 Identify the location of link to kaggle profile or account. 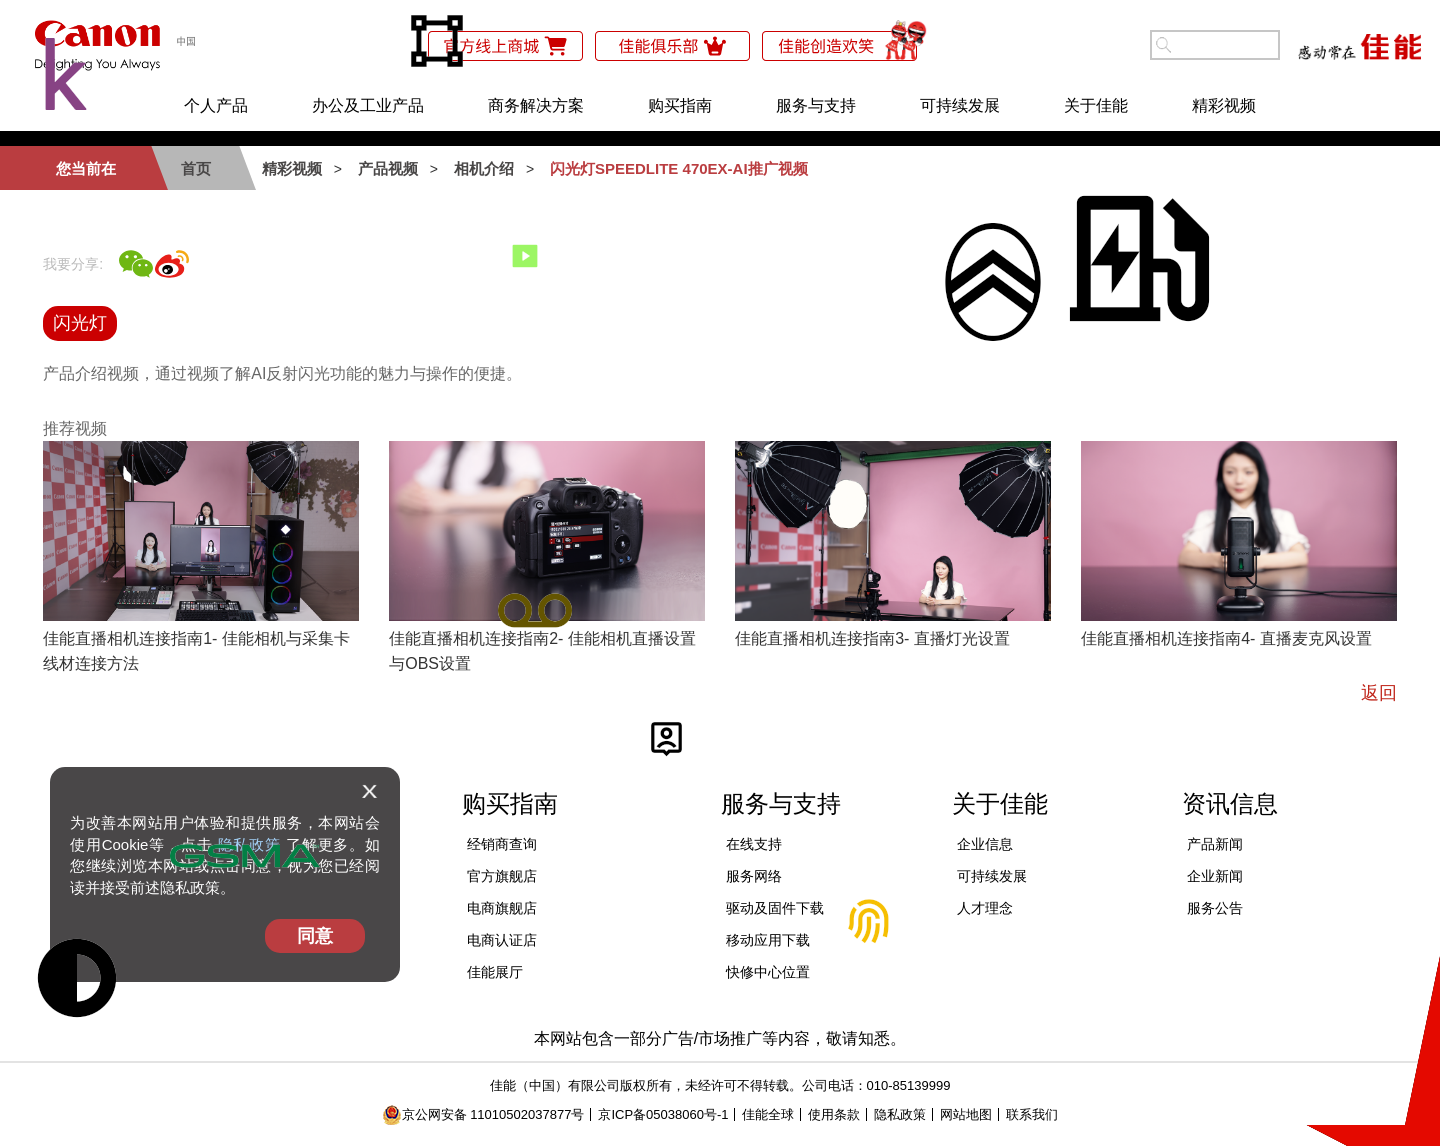
(66, 74).